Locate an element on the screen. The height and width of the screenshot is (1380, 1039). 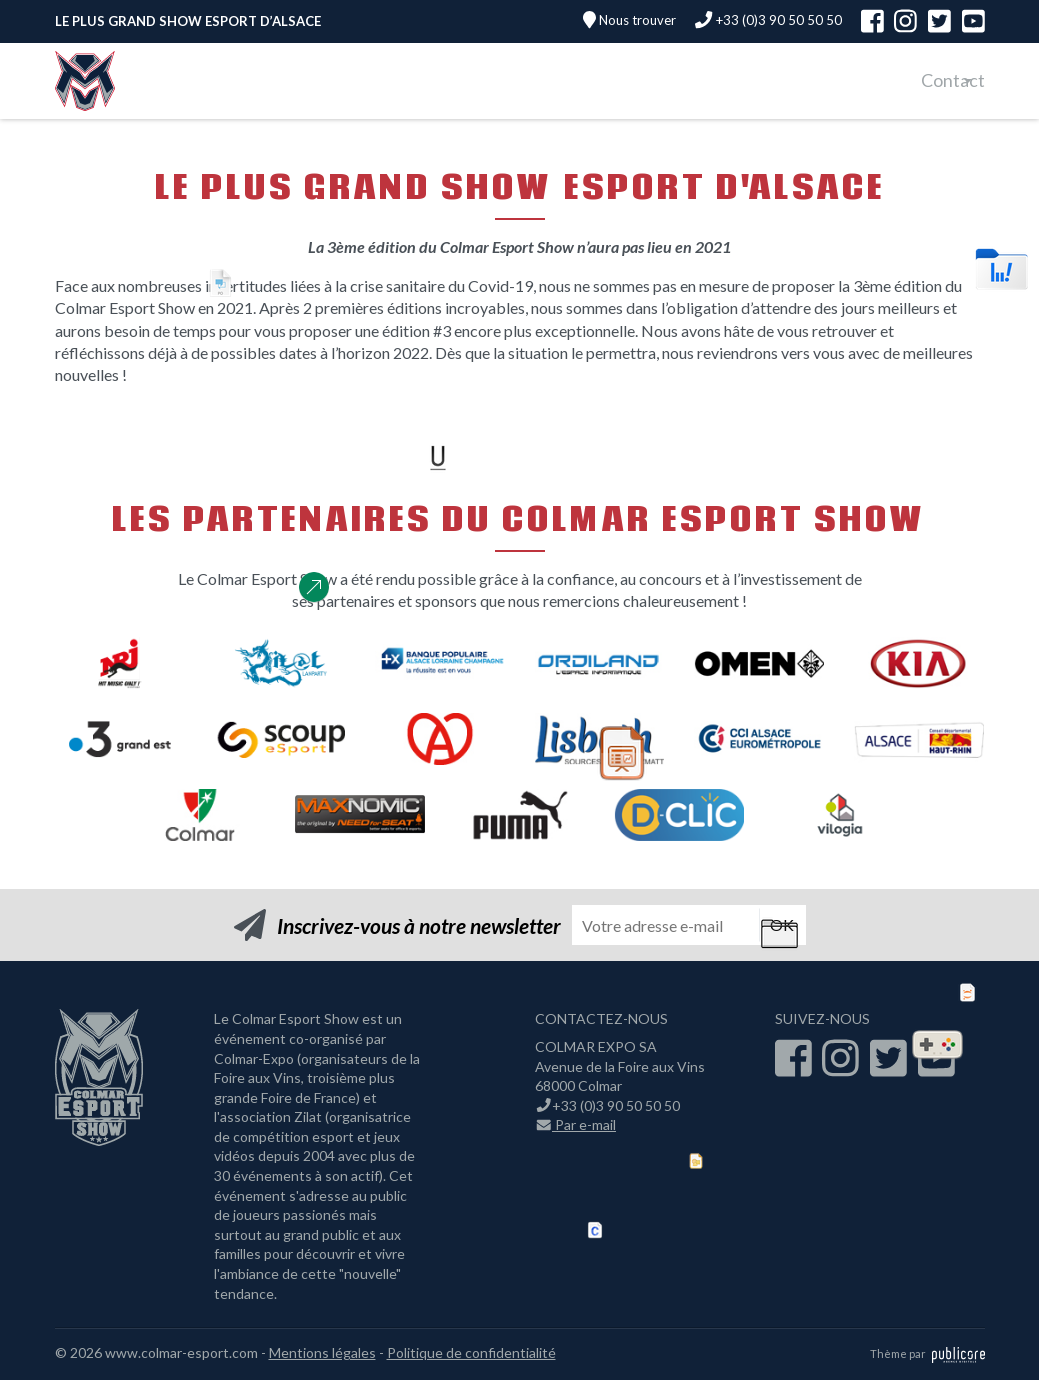
a C programming language source file is located at coordinates (595, 1230).